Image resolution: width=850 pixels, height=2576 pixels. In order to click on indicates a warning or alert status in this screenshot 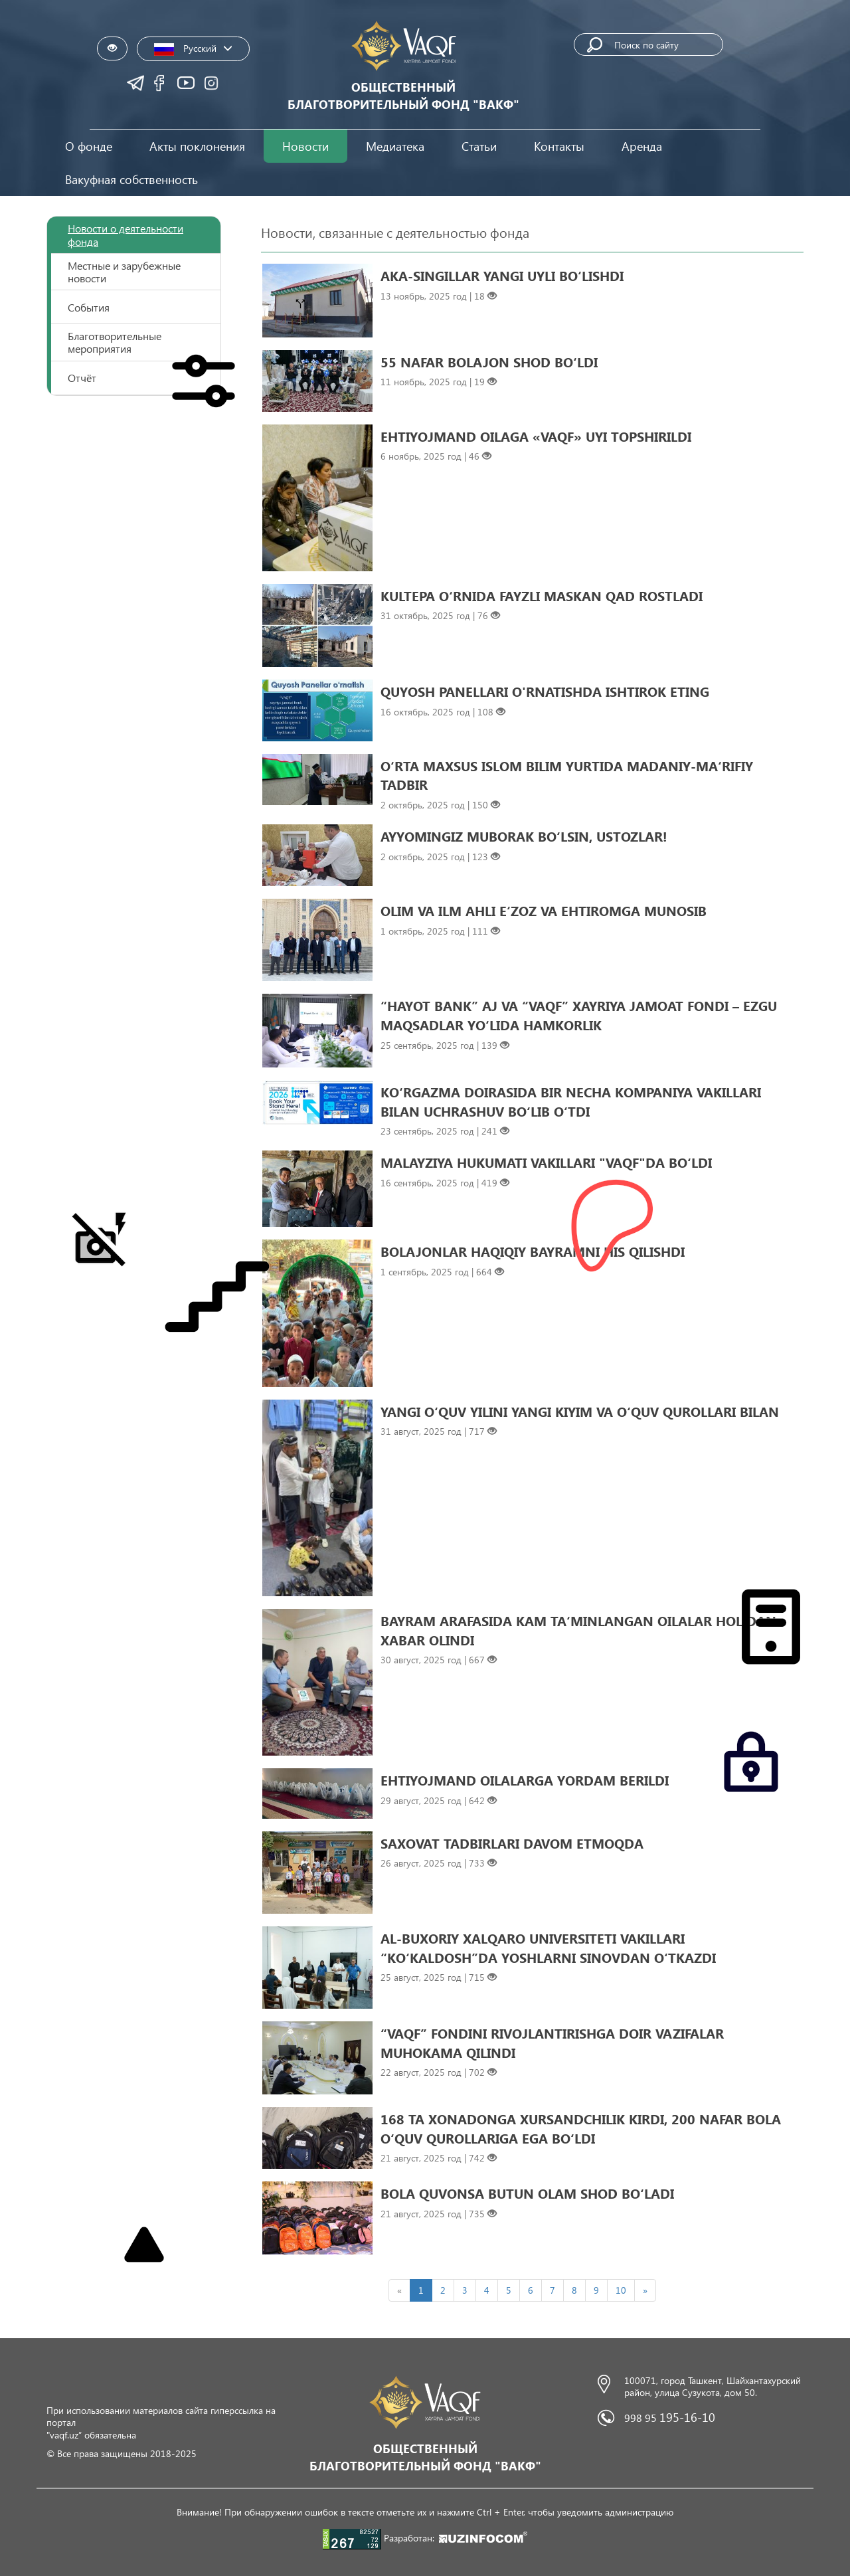, I will do `click(144, 2245)`.